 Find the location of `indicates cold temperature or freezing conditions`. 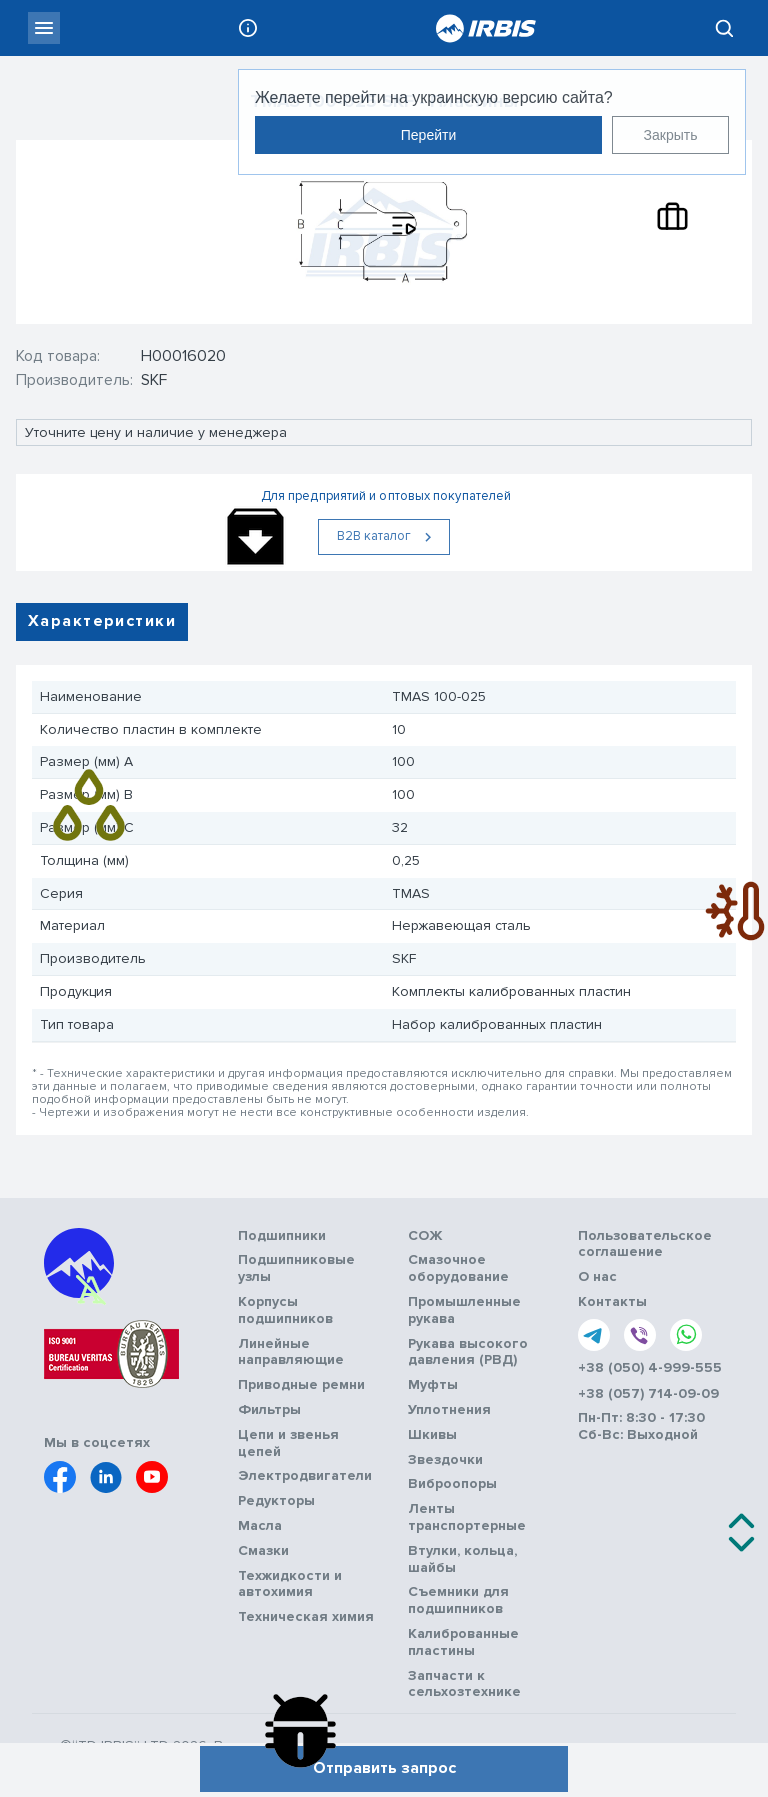

indicates cold temperature or freezing conditions is located at coordinates (735, 911).